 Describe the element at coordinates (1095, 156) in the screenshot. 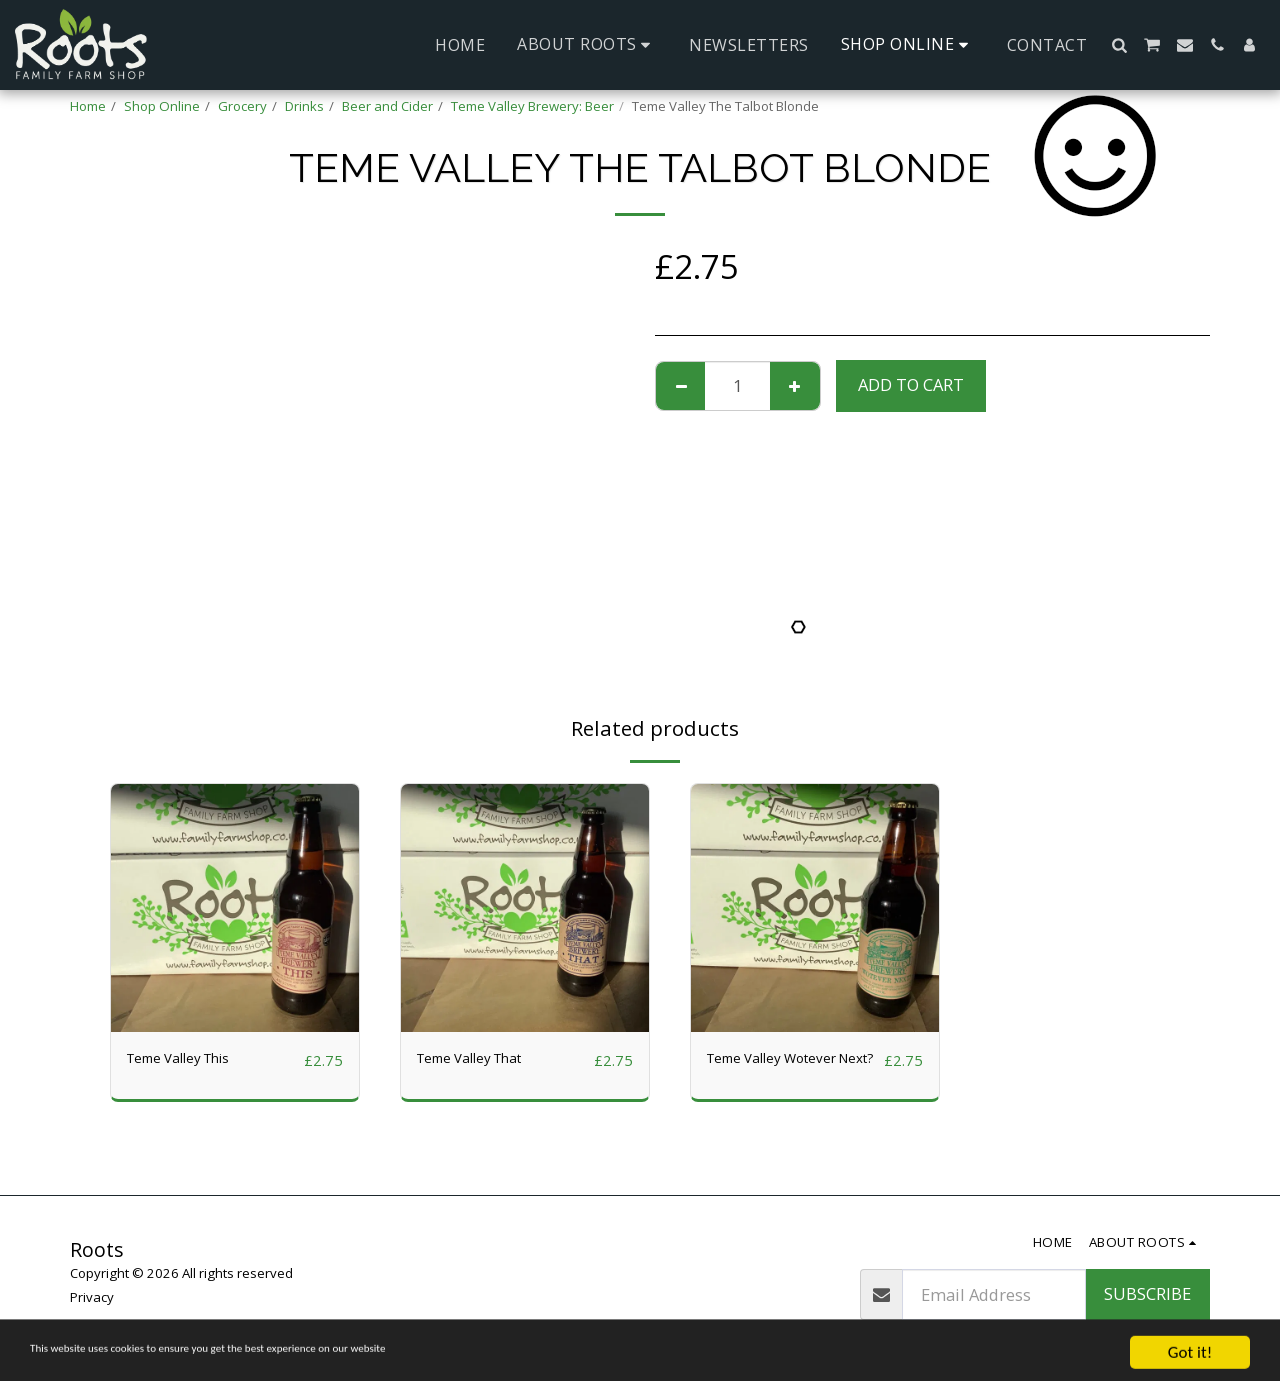

I see `insert an emoji or emoticon` at that location.